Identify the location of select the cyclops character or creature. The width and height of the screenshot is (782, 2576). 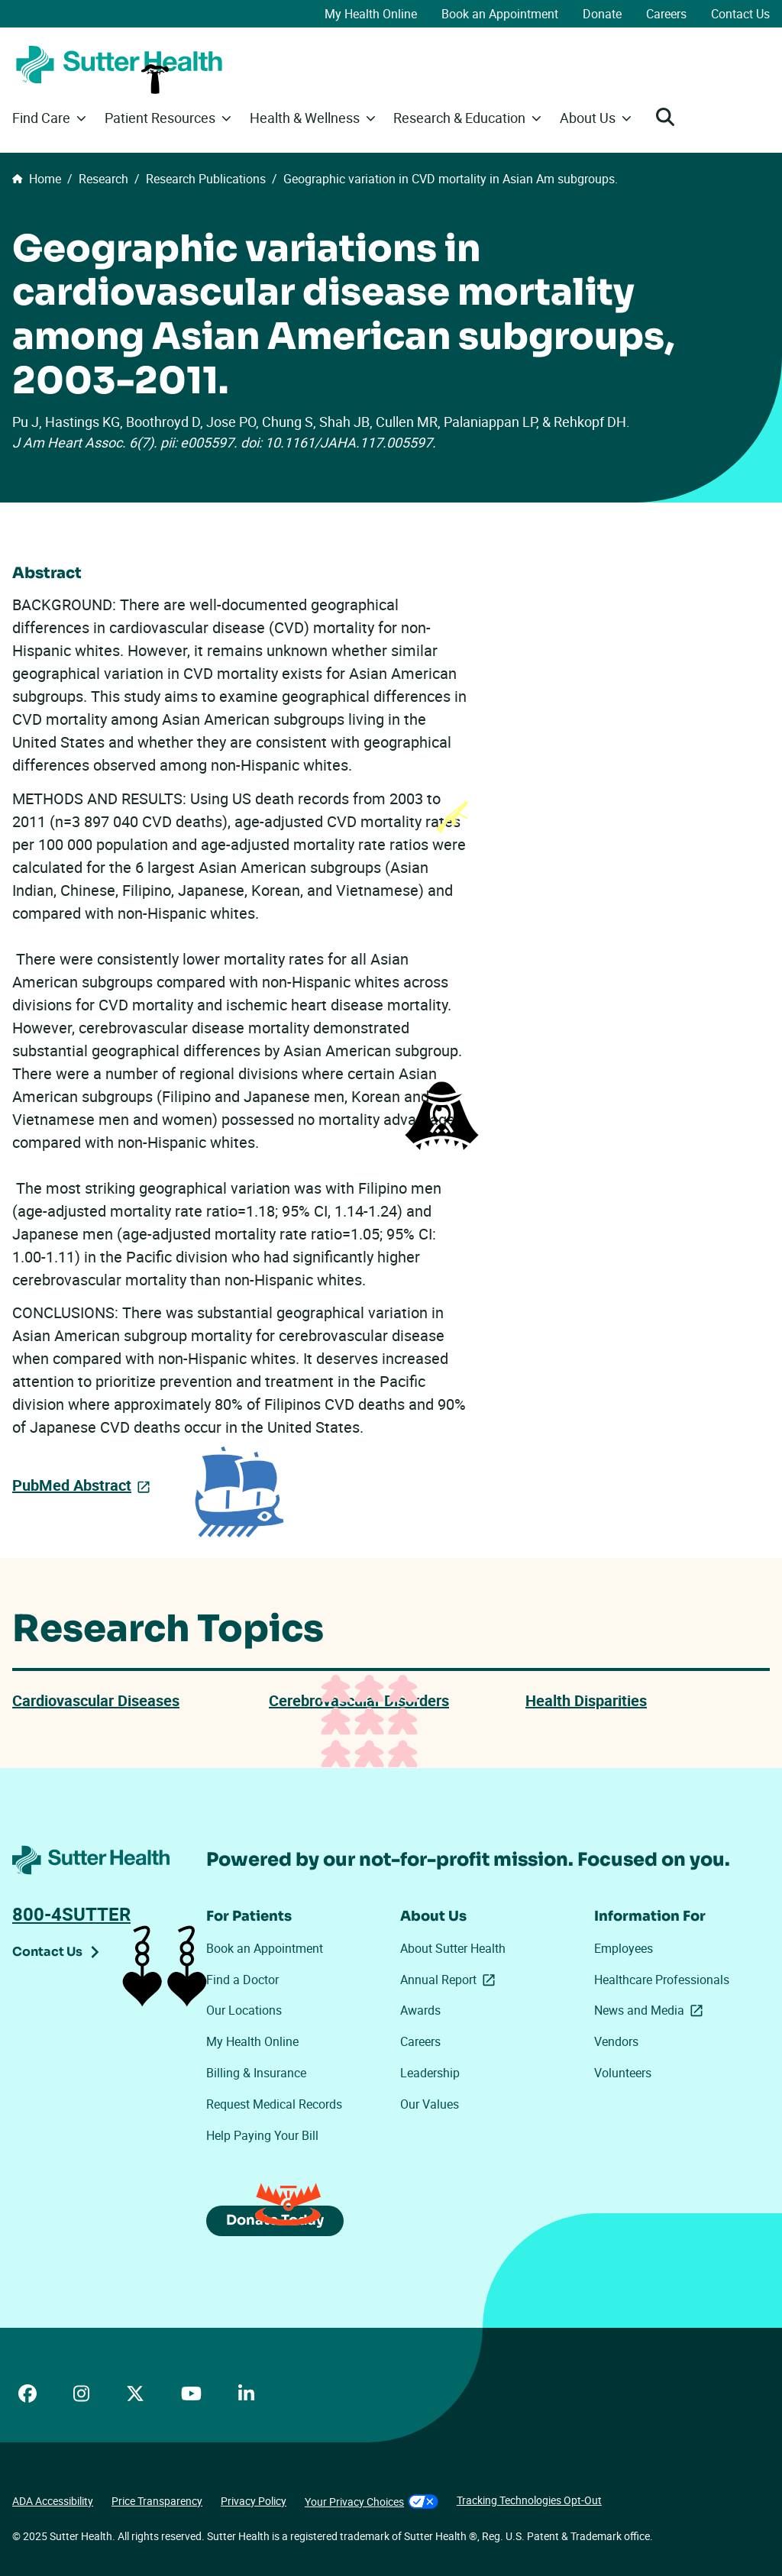
(441, 1119).